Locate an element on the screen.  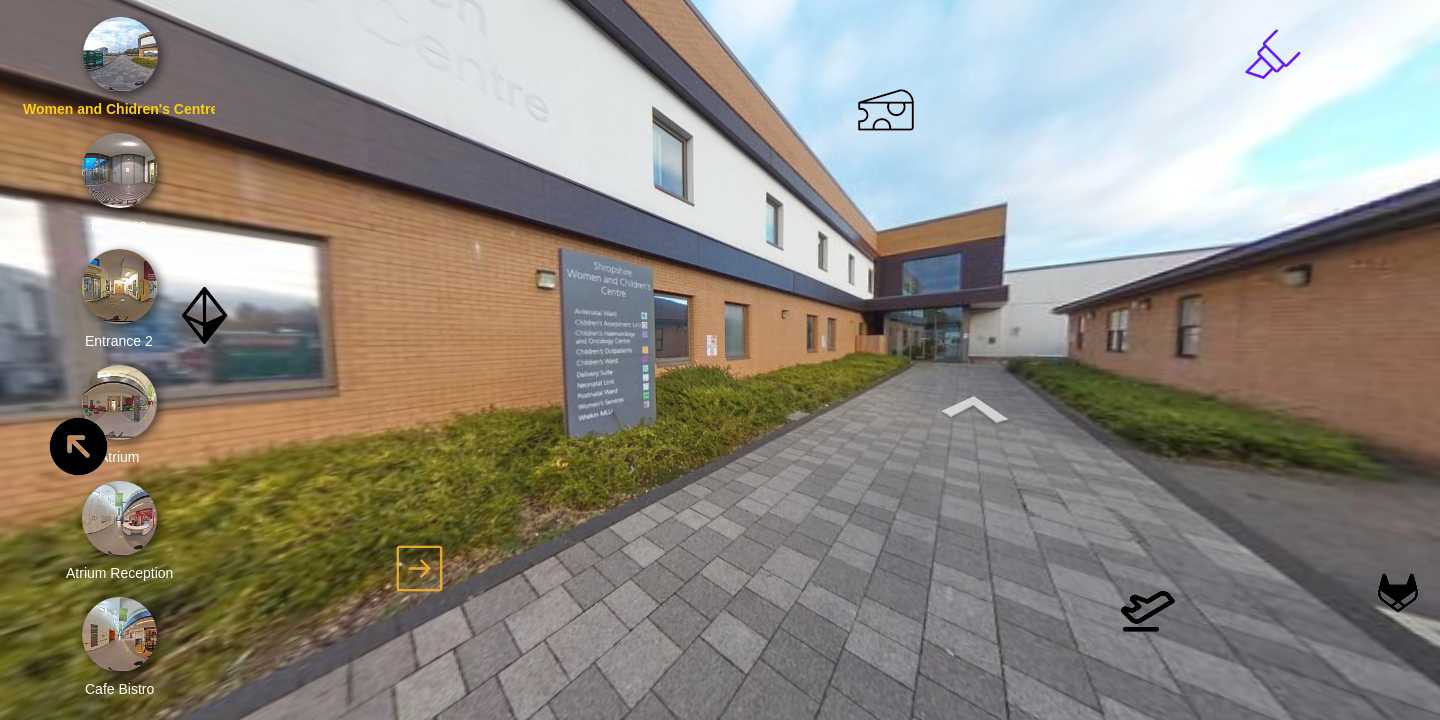
cheese or dairy category in a food app is located at coordinates (886, 113).